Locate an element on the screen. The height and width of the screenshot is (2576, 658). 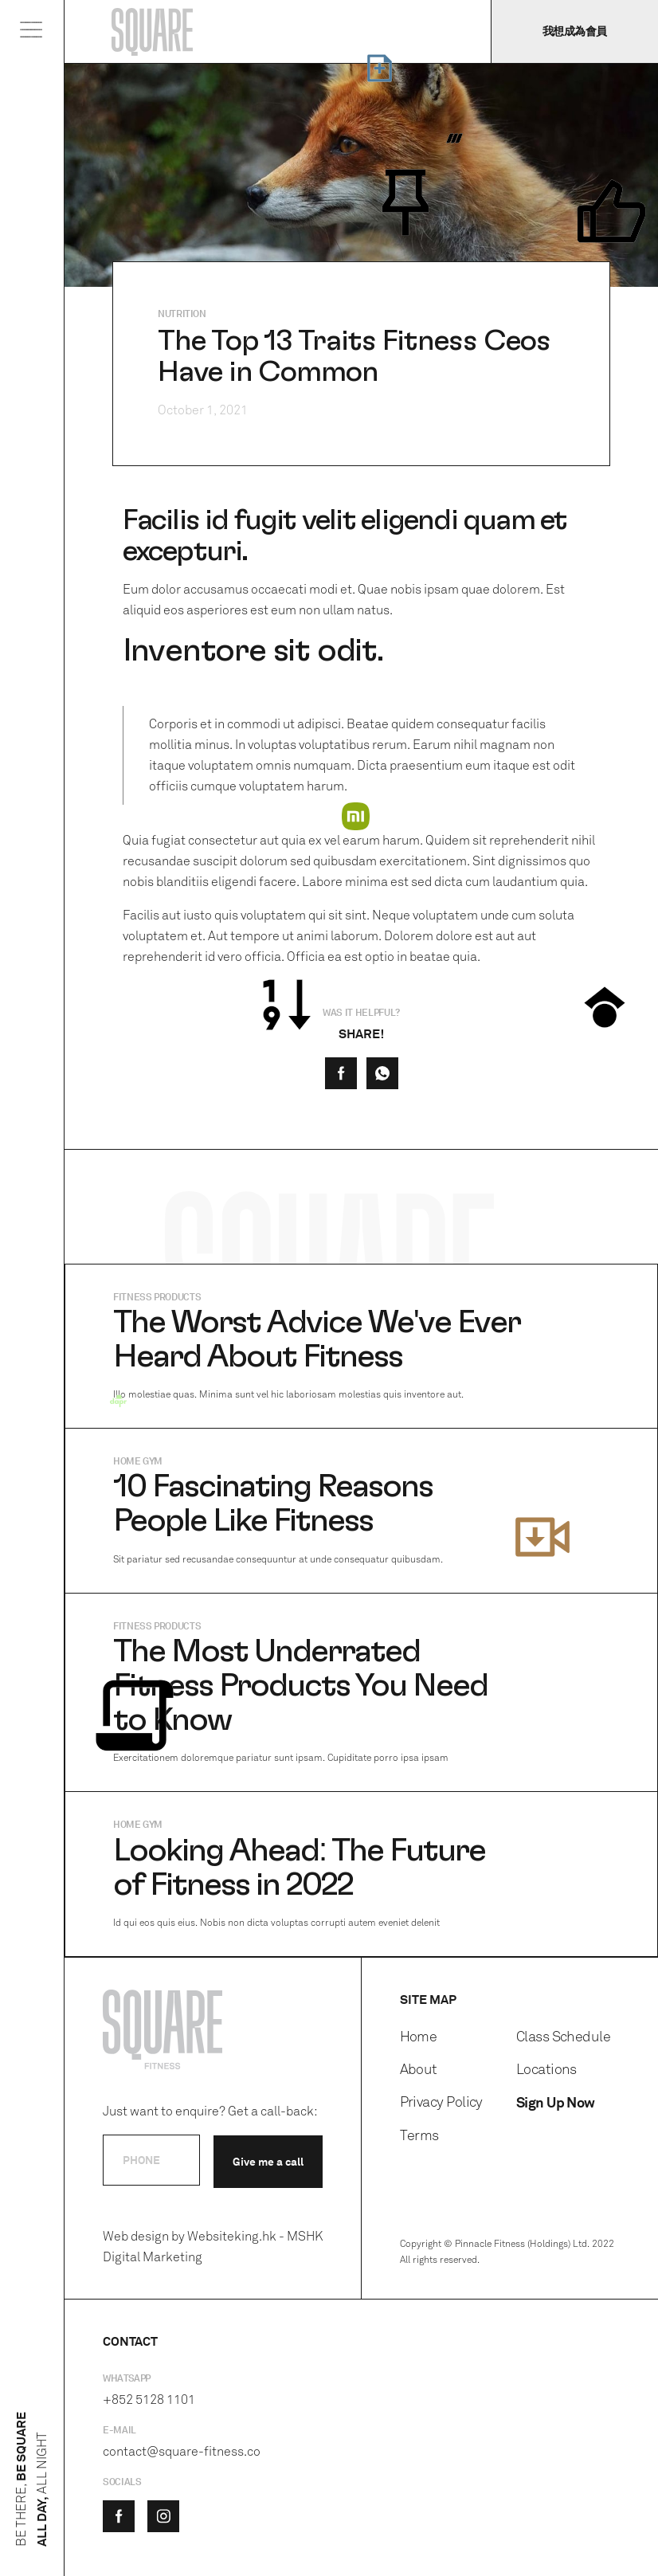
pin an item to keep it visible is located at coordinates (405, 199).